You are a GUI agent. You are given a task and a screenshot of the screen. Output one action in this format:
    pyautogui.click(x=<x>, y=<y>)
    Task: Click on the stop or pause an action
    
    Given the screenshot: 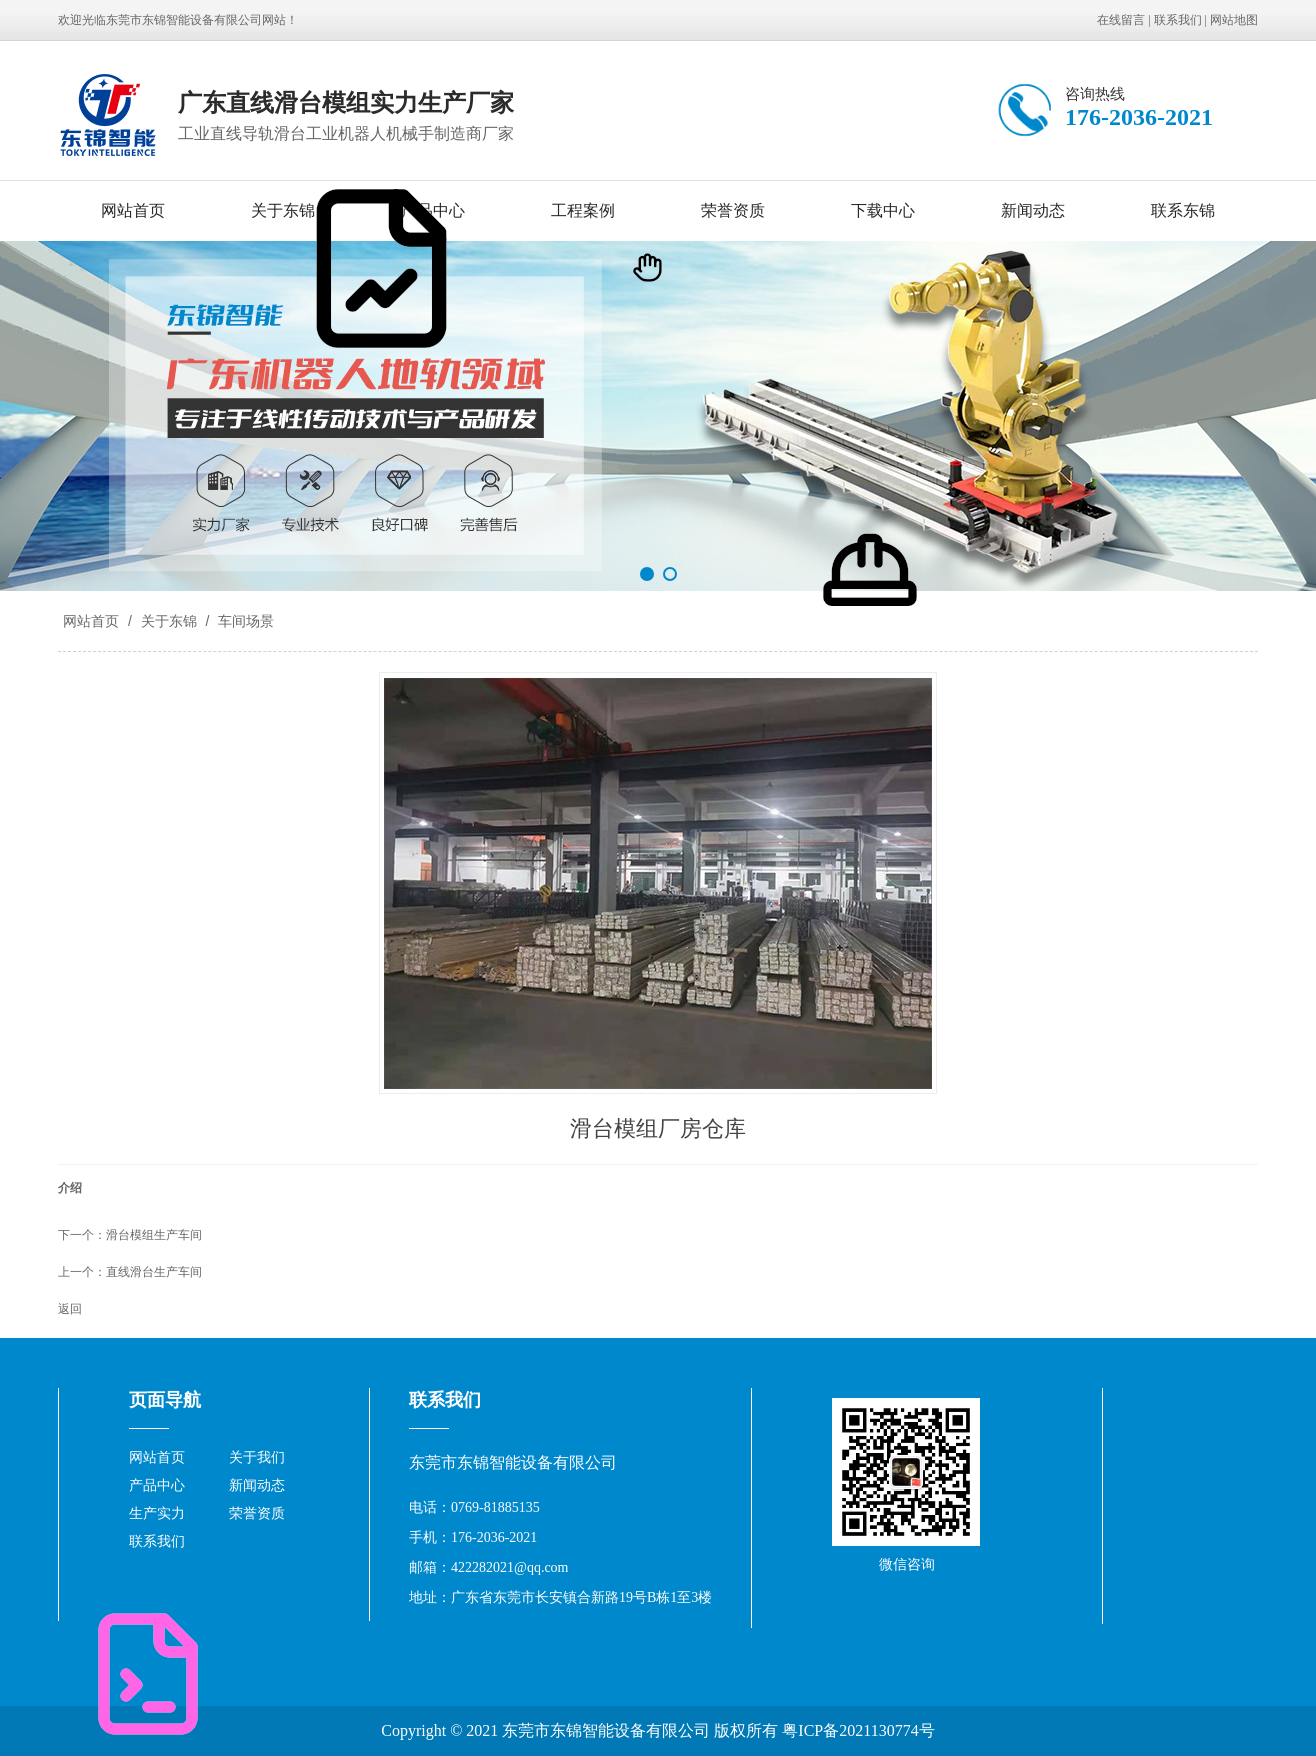 What is the action you would take?
    pyautogui.click(x=647, y=267)
    